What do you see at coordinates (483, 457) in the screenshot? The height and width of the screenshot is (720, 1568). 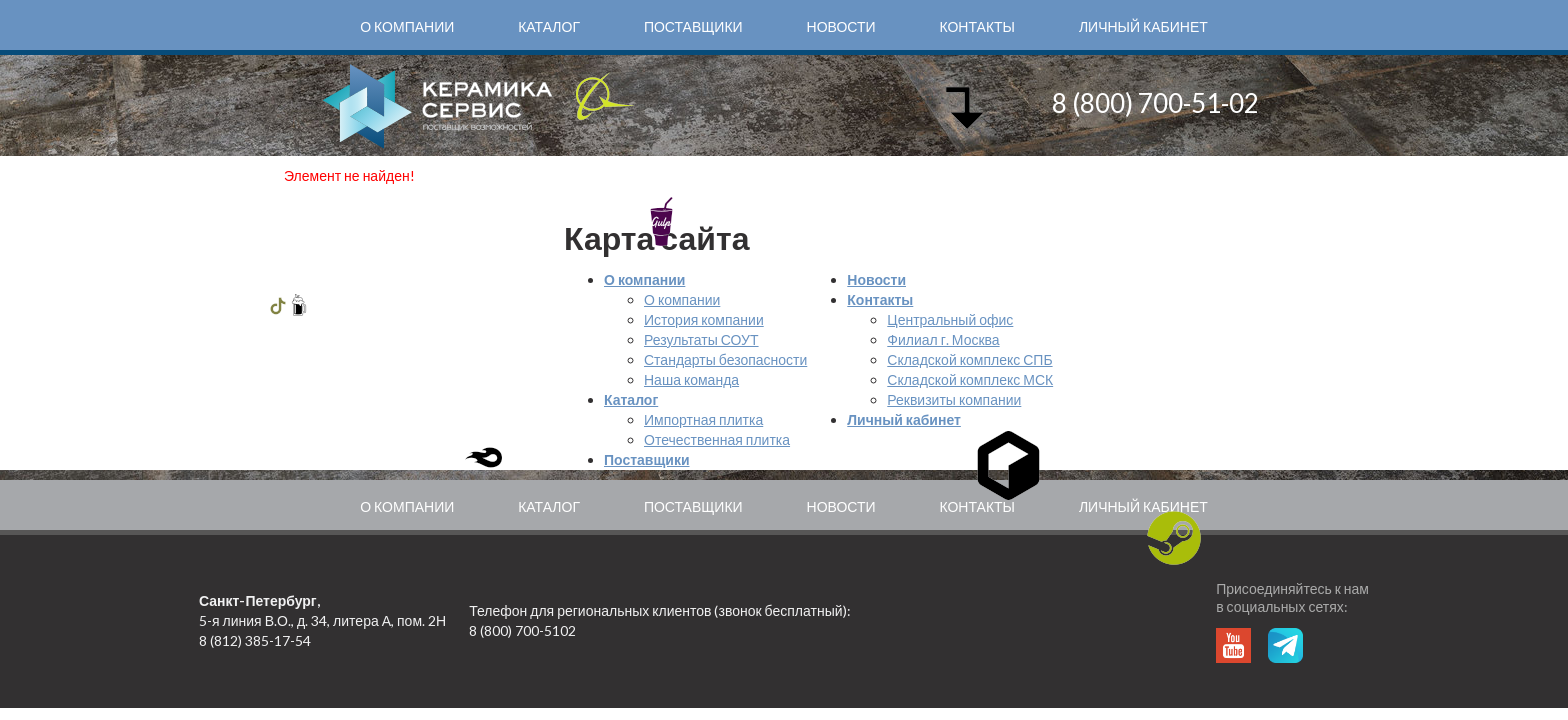 I see `open MediaFire cloud storage` at bounding box center [483, 457].